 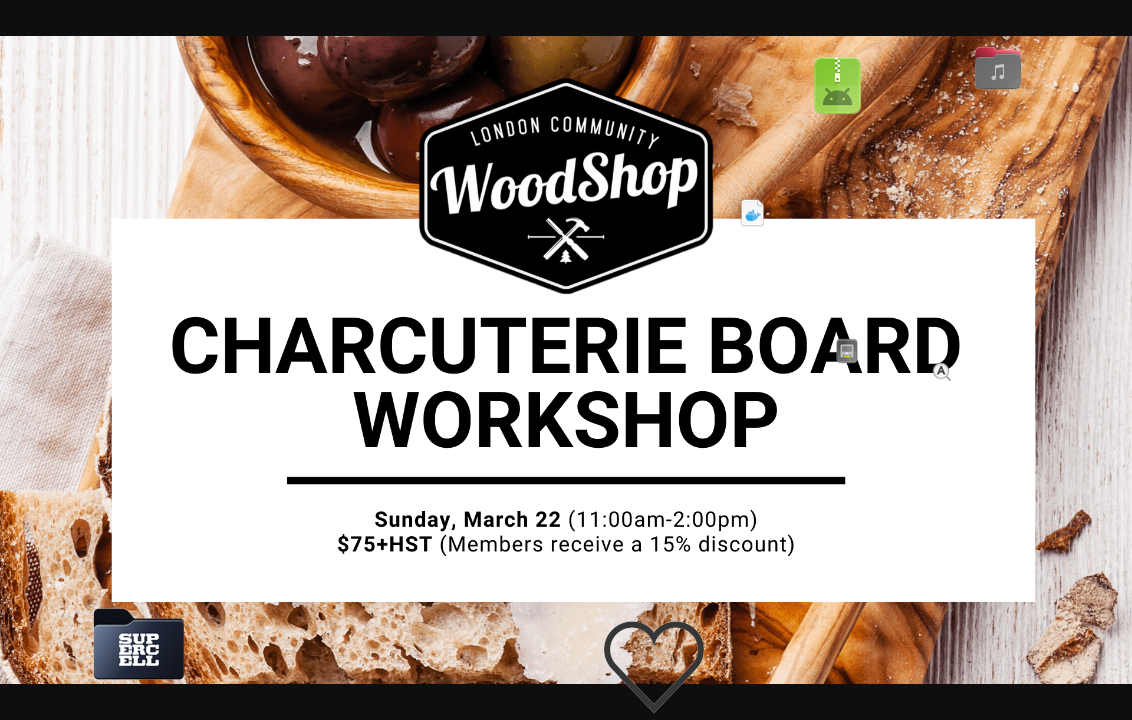 I want to click on open folder containing Supercell games, so click(x=138, y=646).